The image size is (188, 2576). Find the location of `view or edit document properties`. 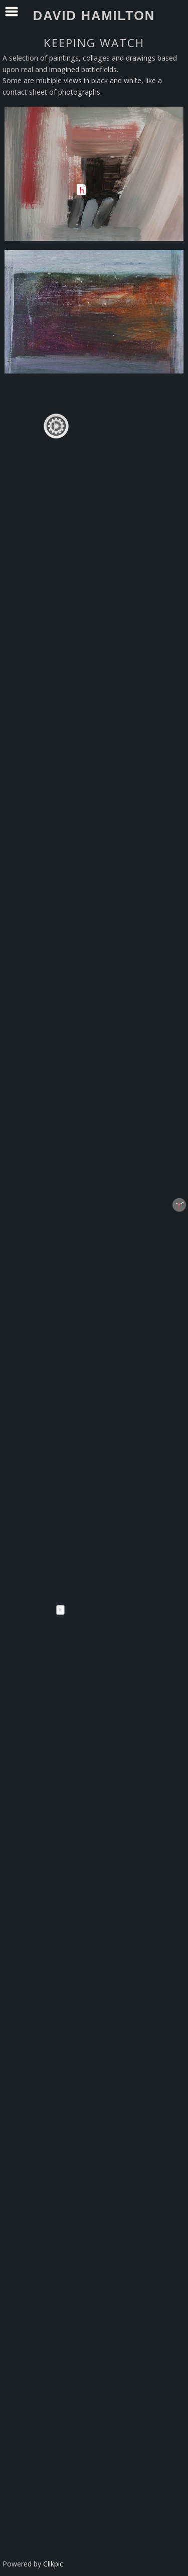

view or edit document properties is located at coordinates (56, 426).